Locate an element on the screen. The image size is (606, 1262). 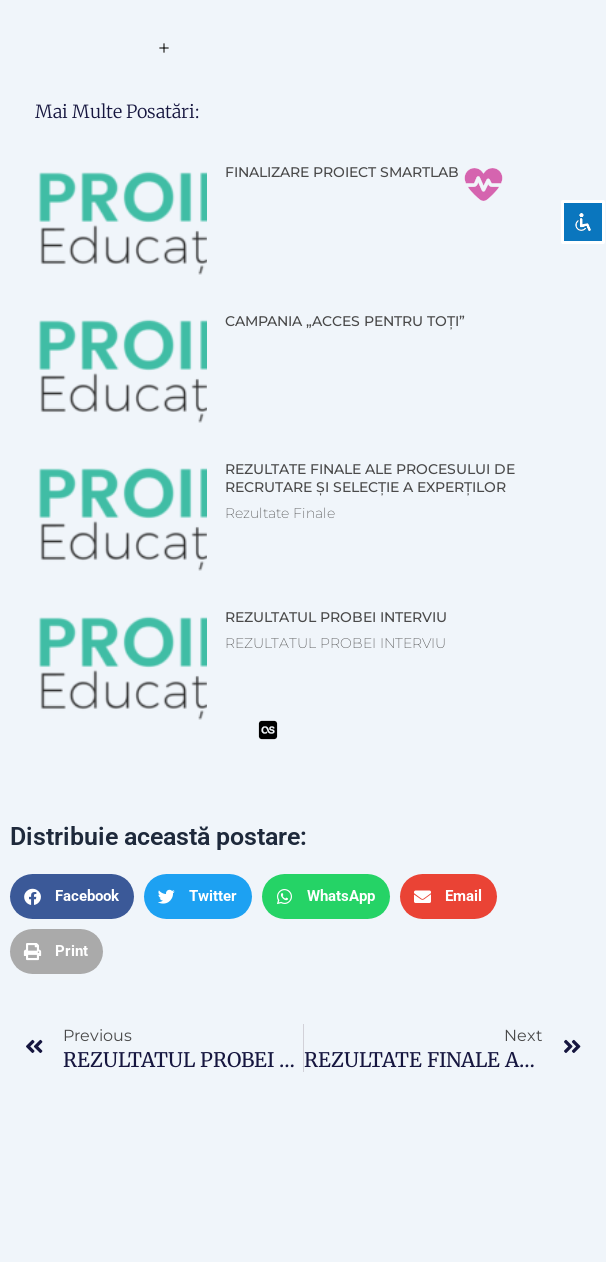
view health or fitness tracking data is located at coordinates (483, 184).